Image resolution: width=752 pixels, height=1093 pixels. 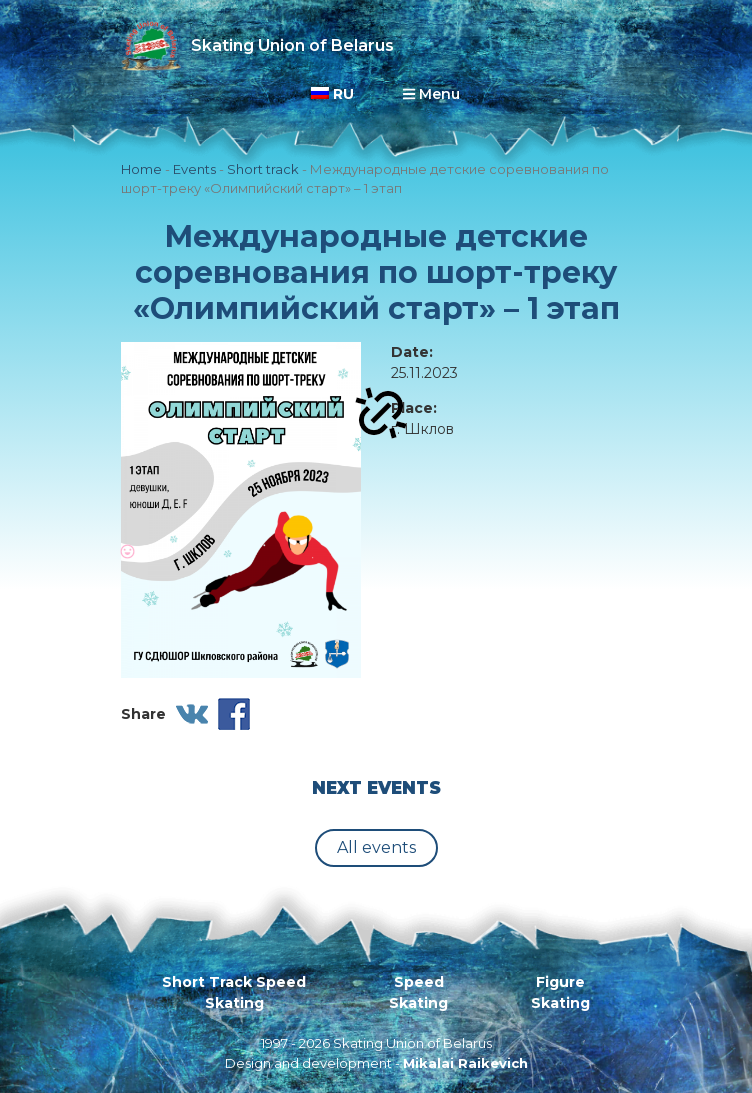 What do you see at coordinates (127, 551) in the screenshot?
I see `add an emoji or reaction` at bounding box center [127, 551].